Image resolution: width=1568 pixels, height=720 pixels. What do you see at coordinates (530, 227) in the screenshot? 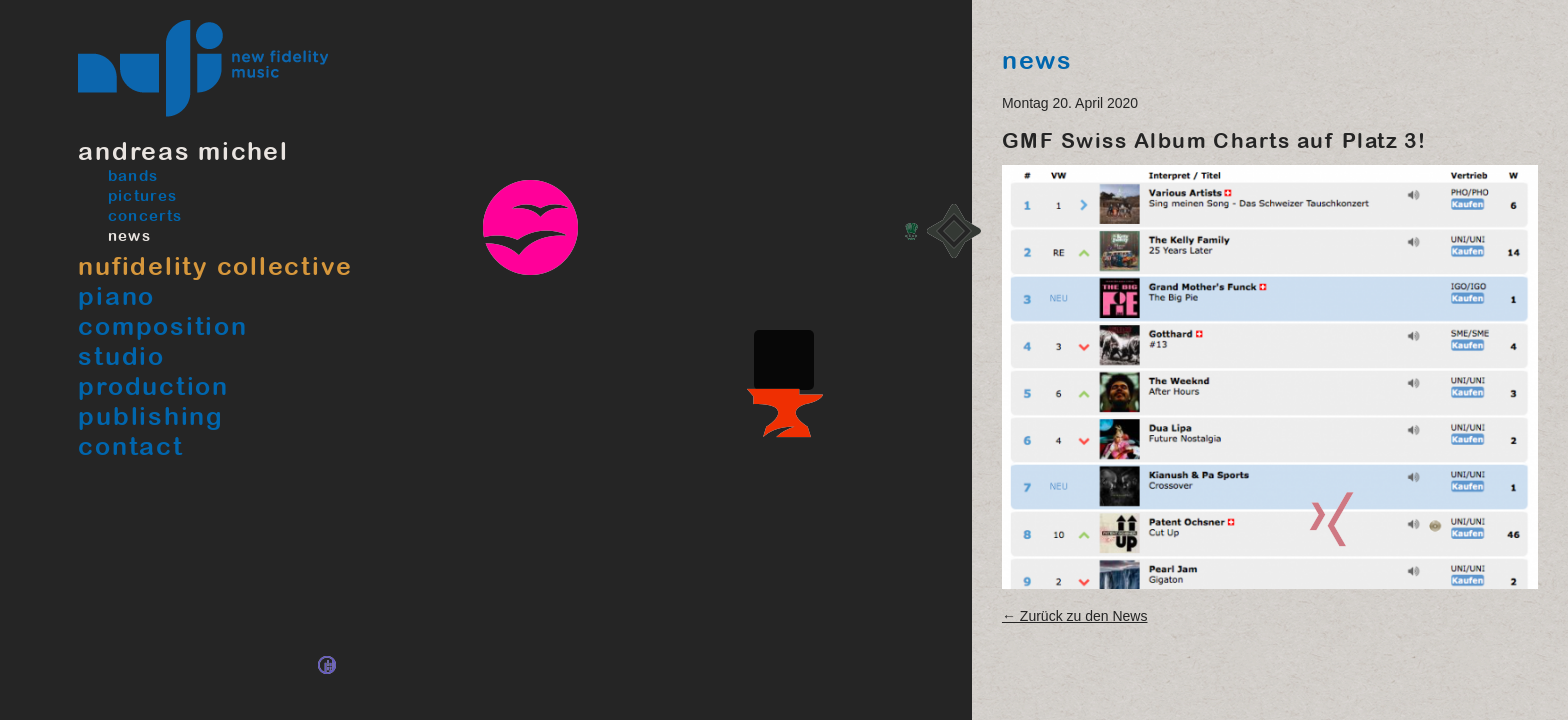
I see `open apache openoffice application` at bounding box center [530, 227].